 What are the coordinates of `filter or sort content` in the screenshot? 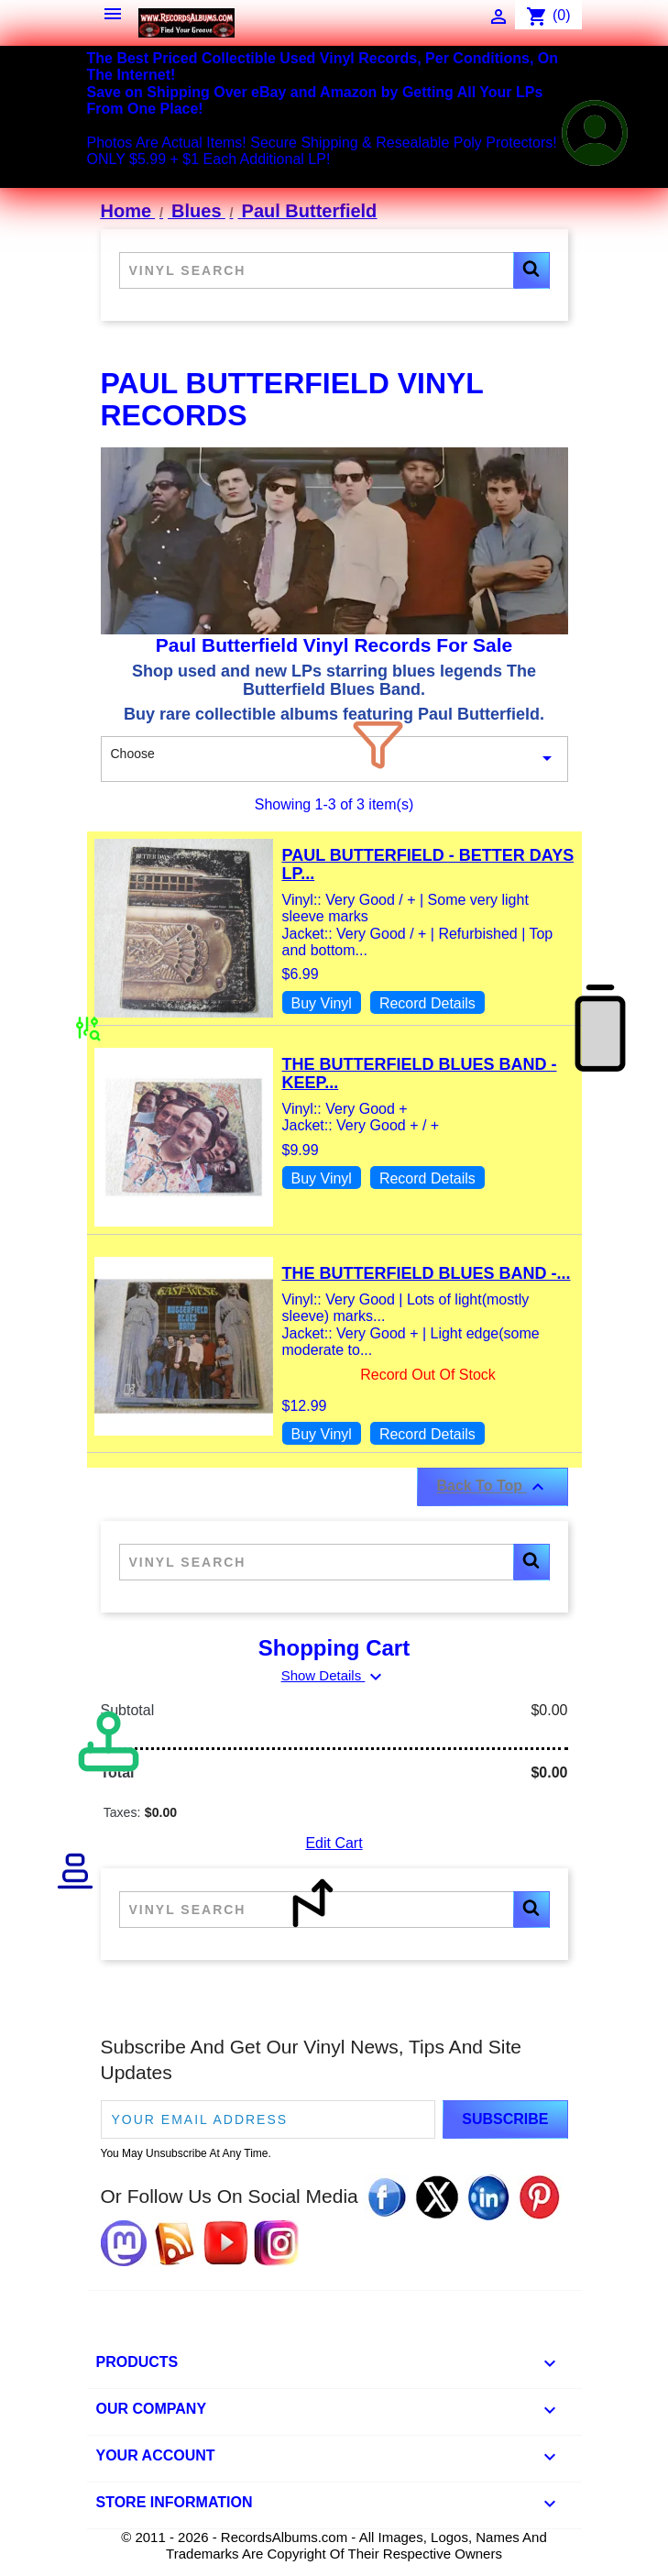 It's located at (378, 743).